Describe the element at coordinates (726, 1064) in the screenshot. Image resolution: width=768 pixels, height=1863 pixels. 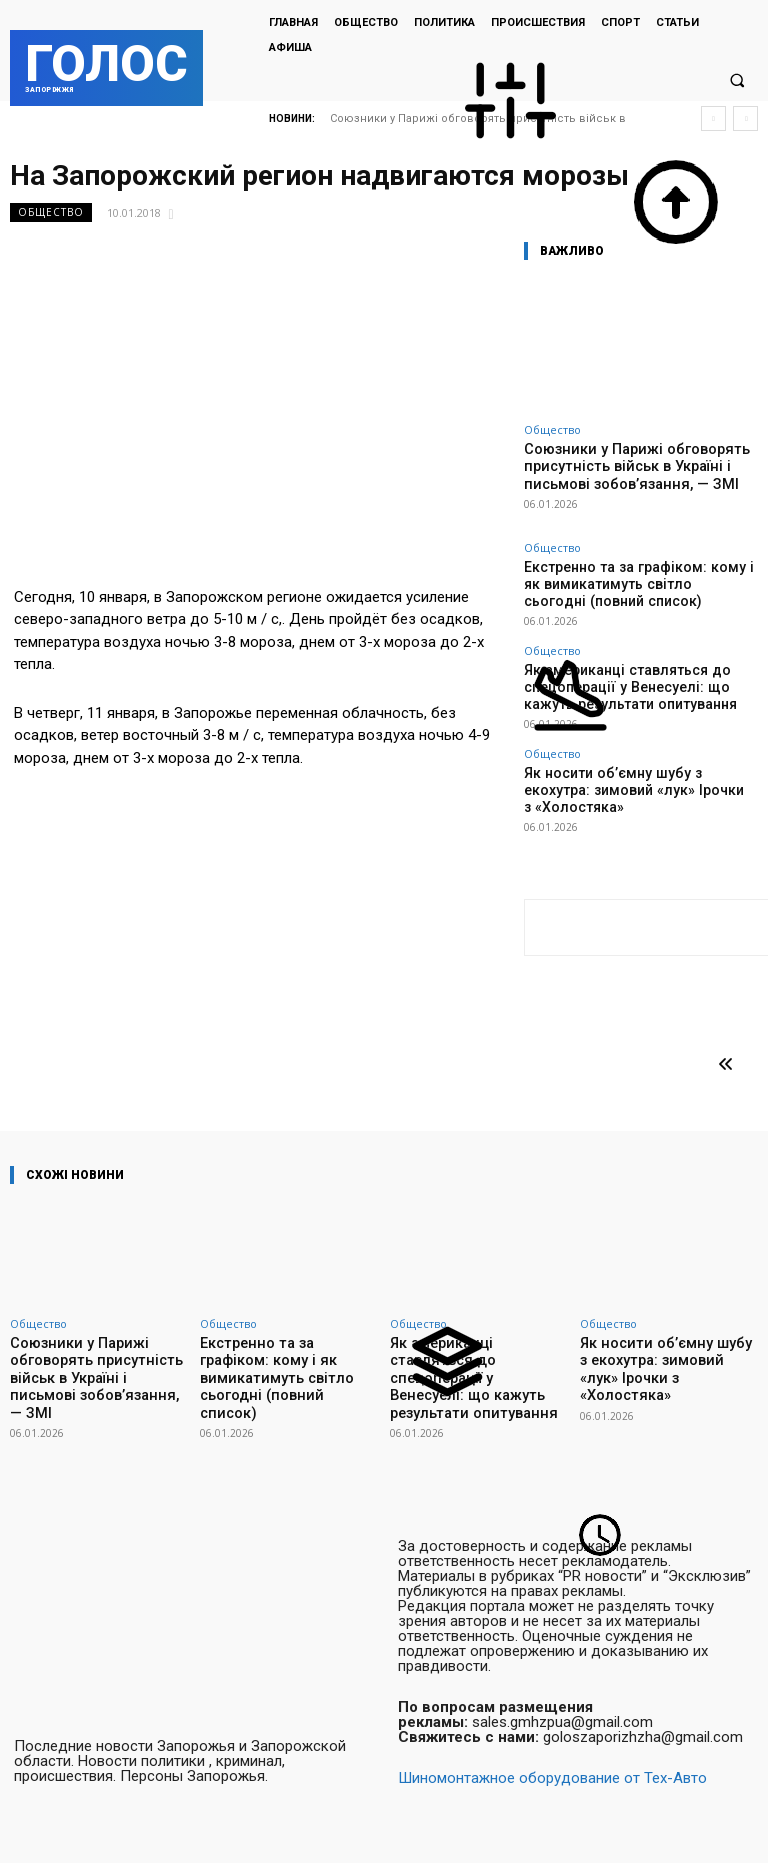
I see `skip to previous item or beginning` at that location.